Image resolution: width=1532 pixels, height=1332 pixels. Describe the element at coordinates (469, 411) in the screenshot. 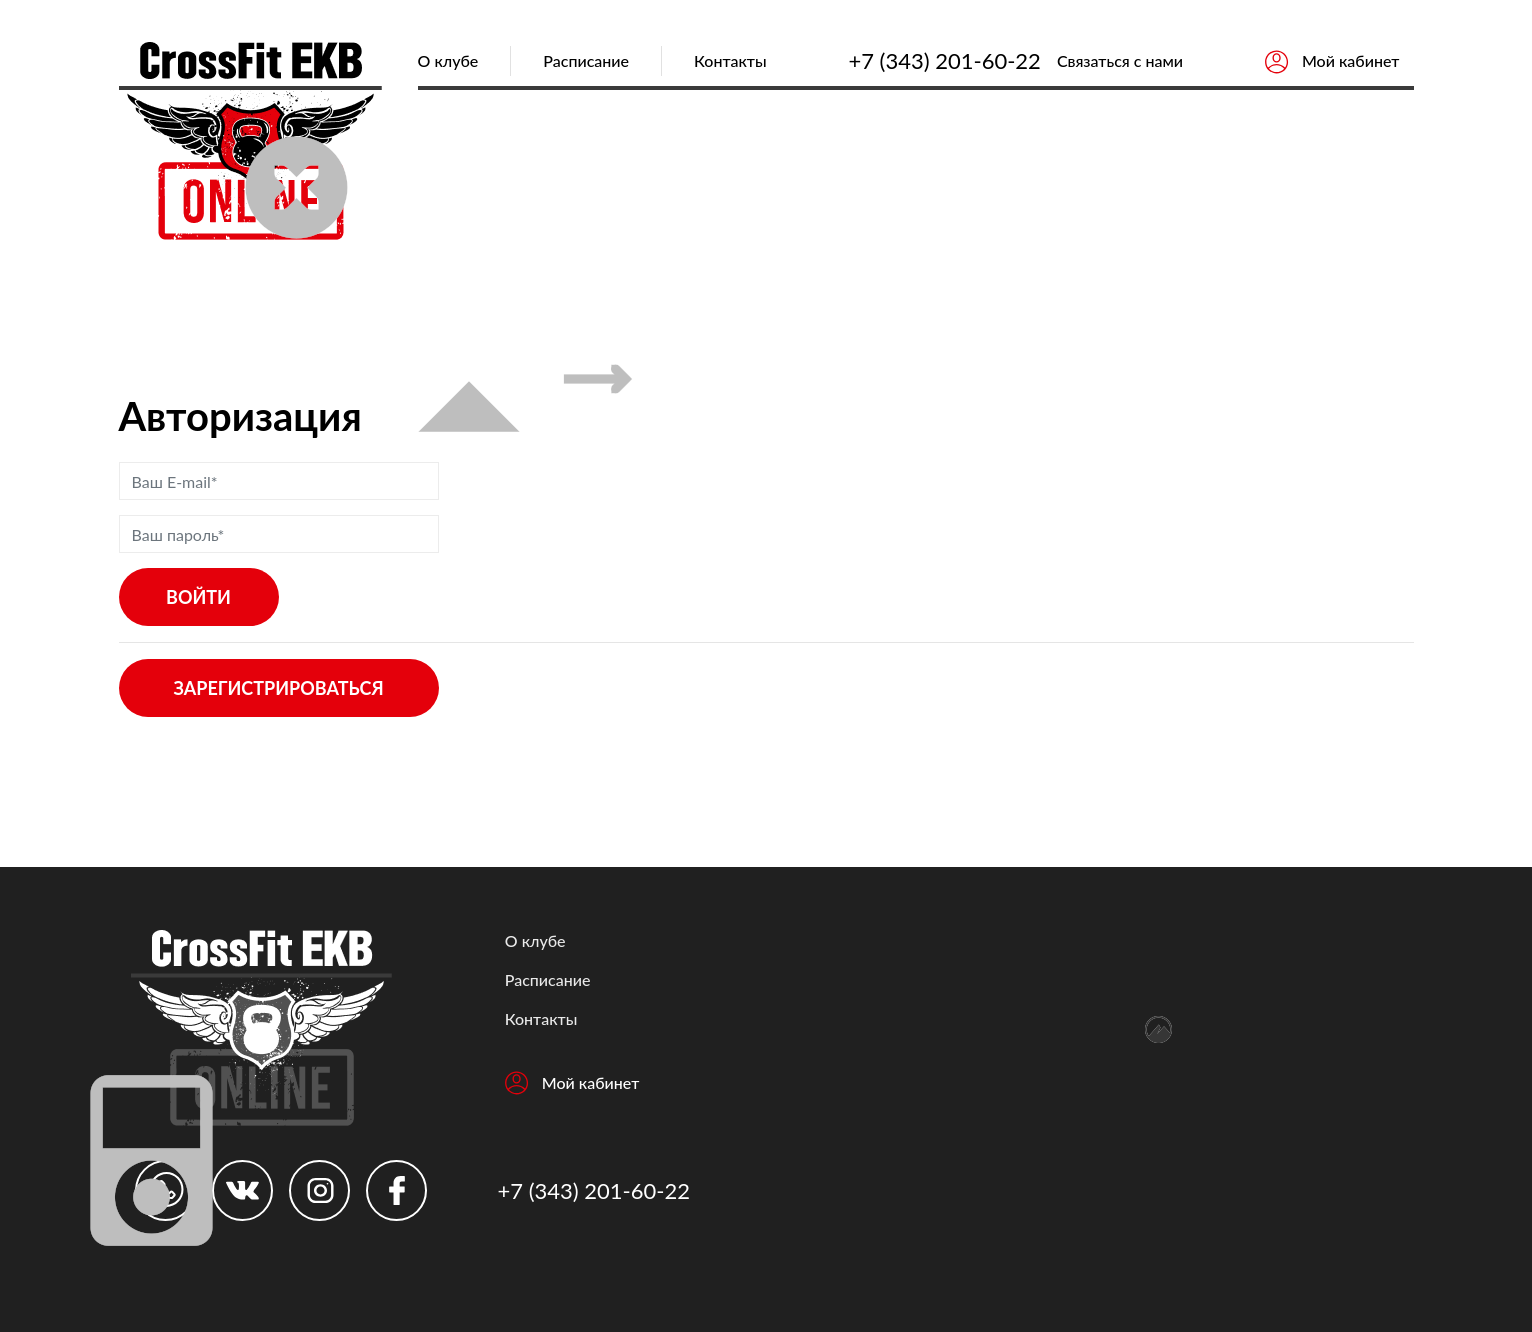

I see `scroll or pan upward` at that location.